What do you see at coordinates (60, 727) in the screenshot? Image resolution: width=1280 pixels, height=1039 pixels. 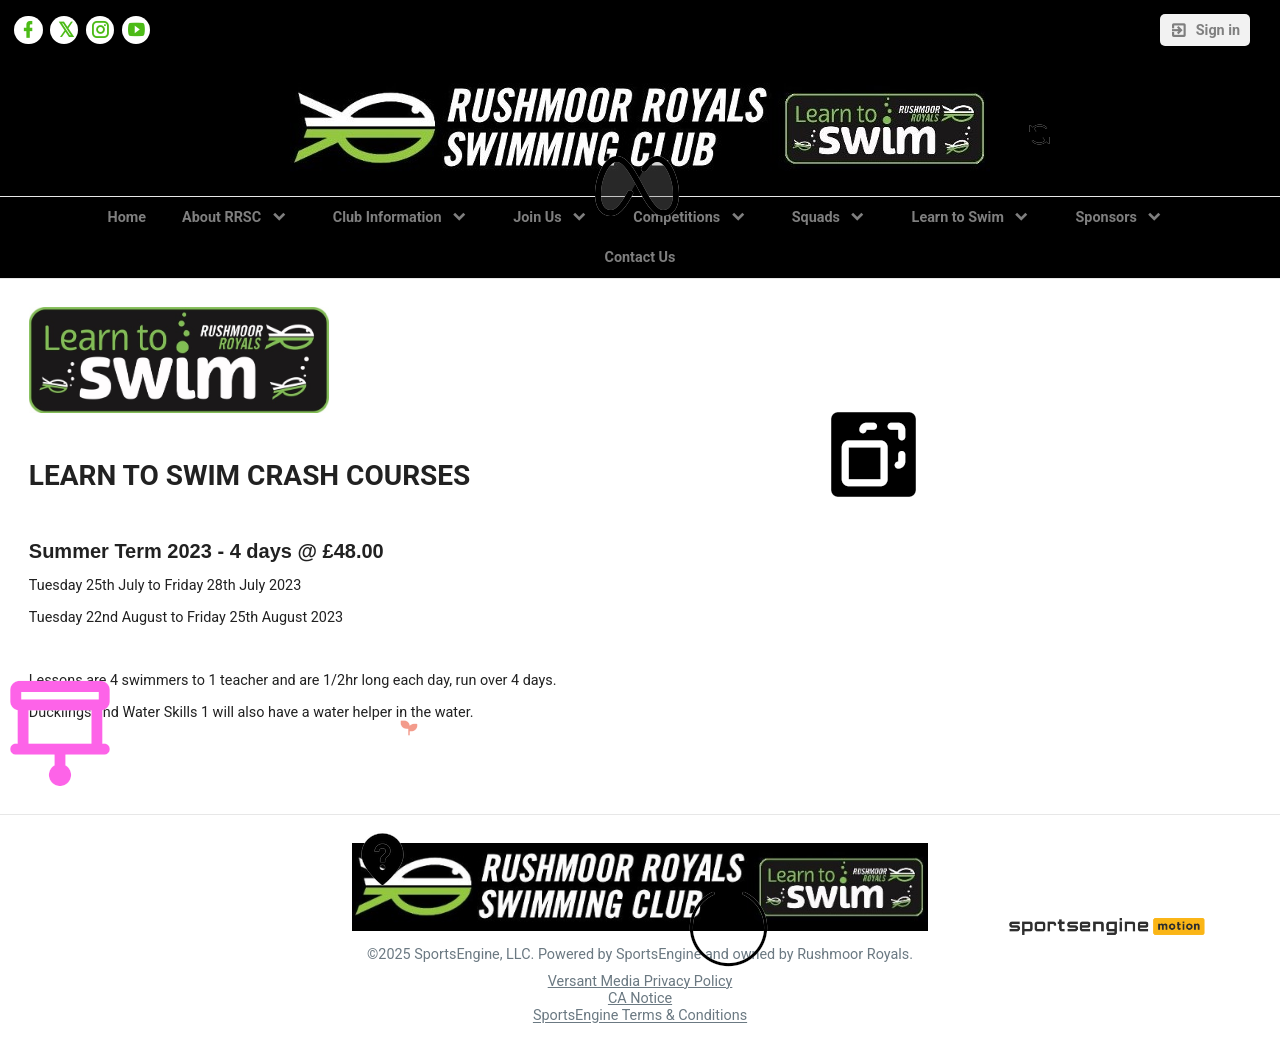 I see `start a presentation or slideshow` at bounding box center [60, 727].